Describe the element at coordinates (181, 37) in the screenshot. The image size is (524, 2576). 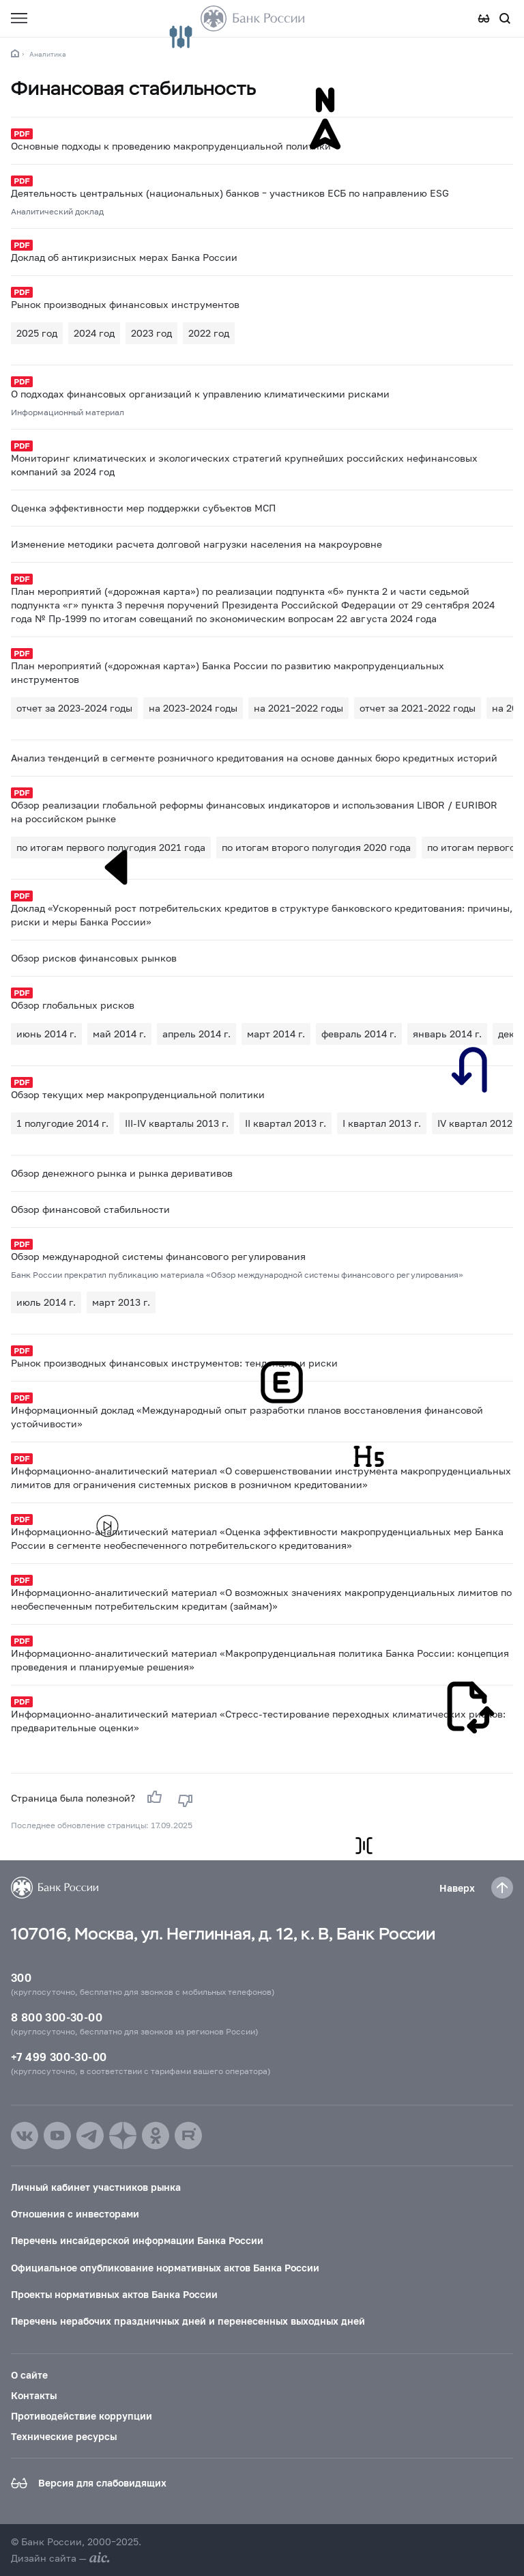
I see `view candlestick chart for stock or crypto trading` at that location.